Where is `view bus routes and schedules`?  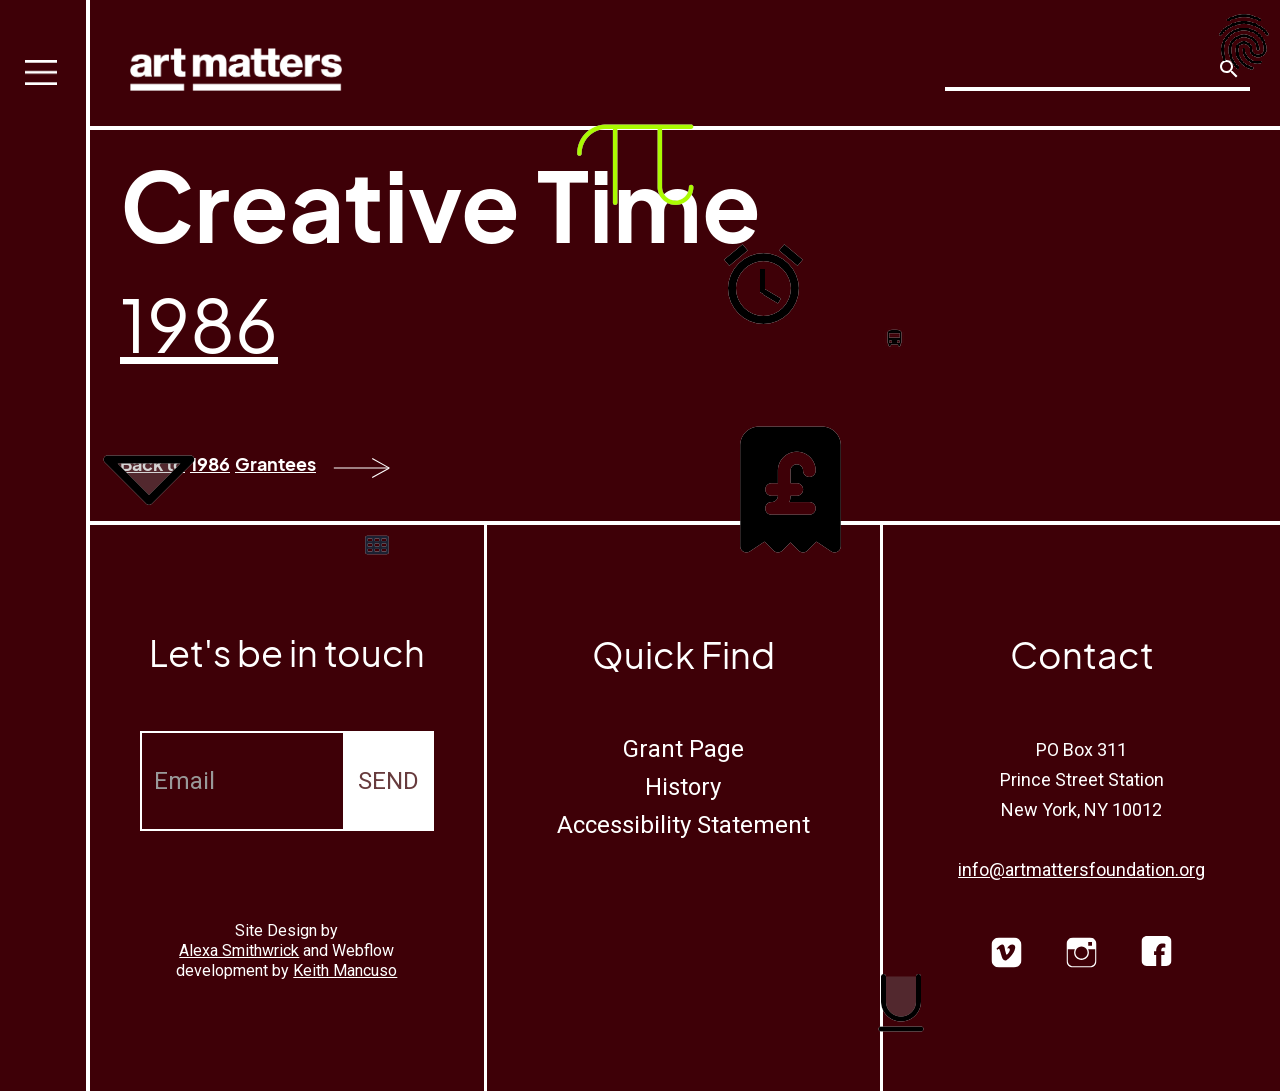
view bus routes and schedules is located at coordinates (894, 338).